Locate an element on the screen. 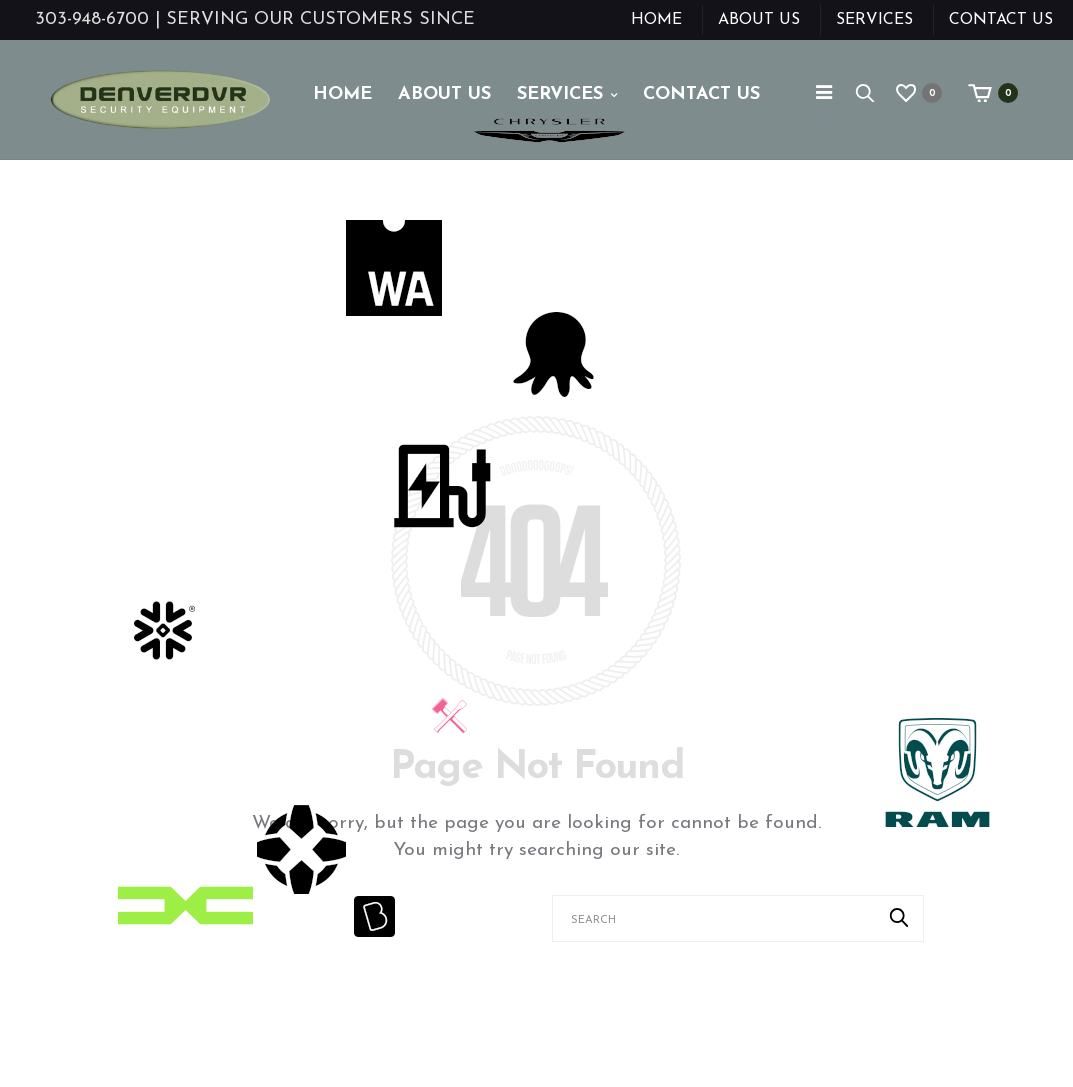 The width and height of the screenshot is (1073, 1087). RAM trucks brand logo is located at coordinates (937, 772).